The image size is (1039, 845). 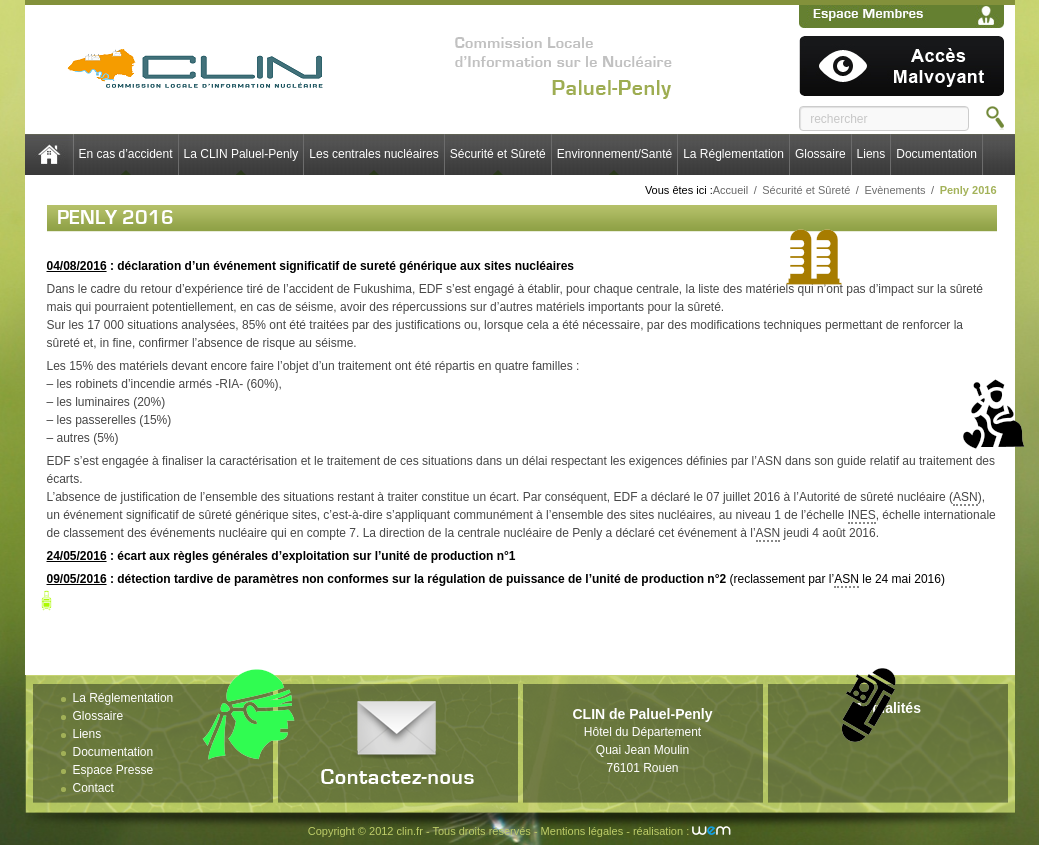 What do you see at coordinates (995, 413) in the screenshot?
I see `the empress tarot card` at bounding box center [995, 413].